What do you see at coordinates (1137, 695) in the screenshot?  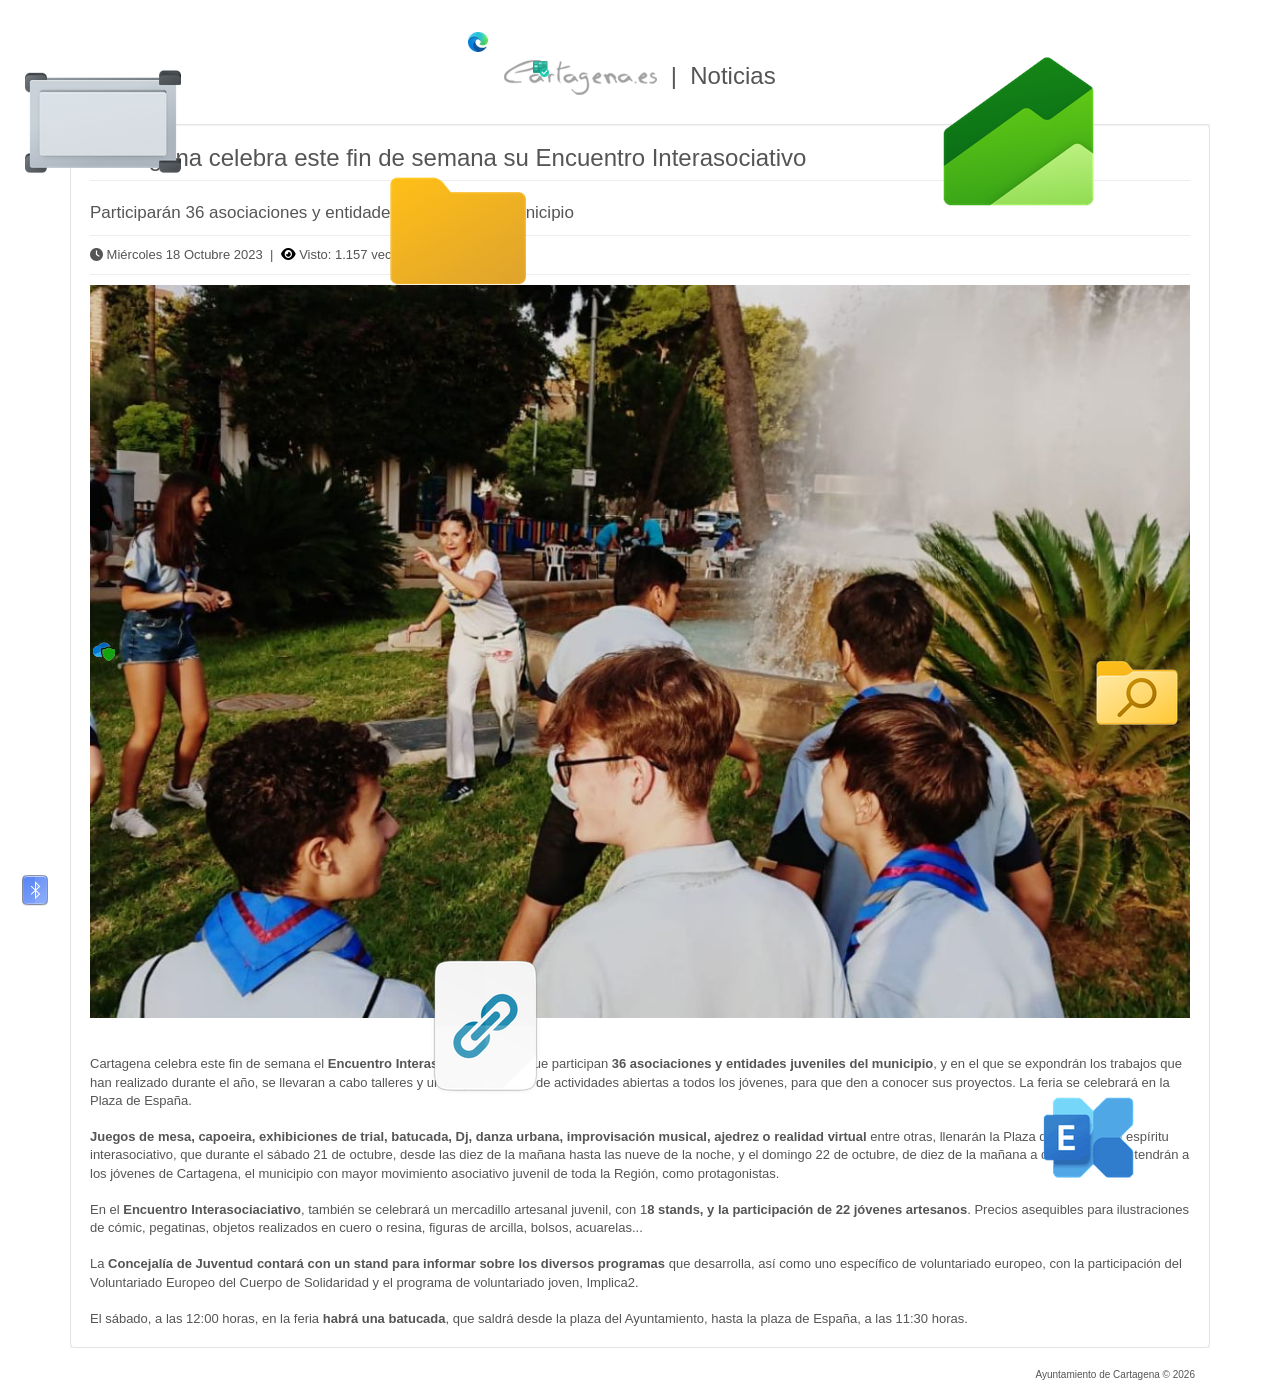 I see `search within folder contents` at bounding box center [1137, 695].